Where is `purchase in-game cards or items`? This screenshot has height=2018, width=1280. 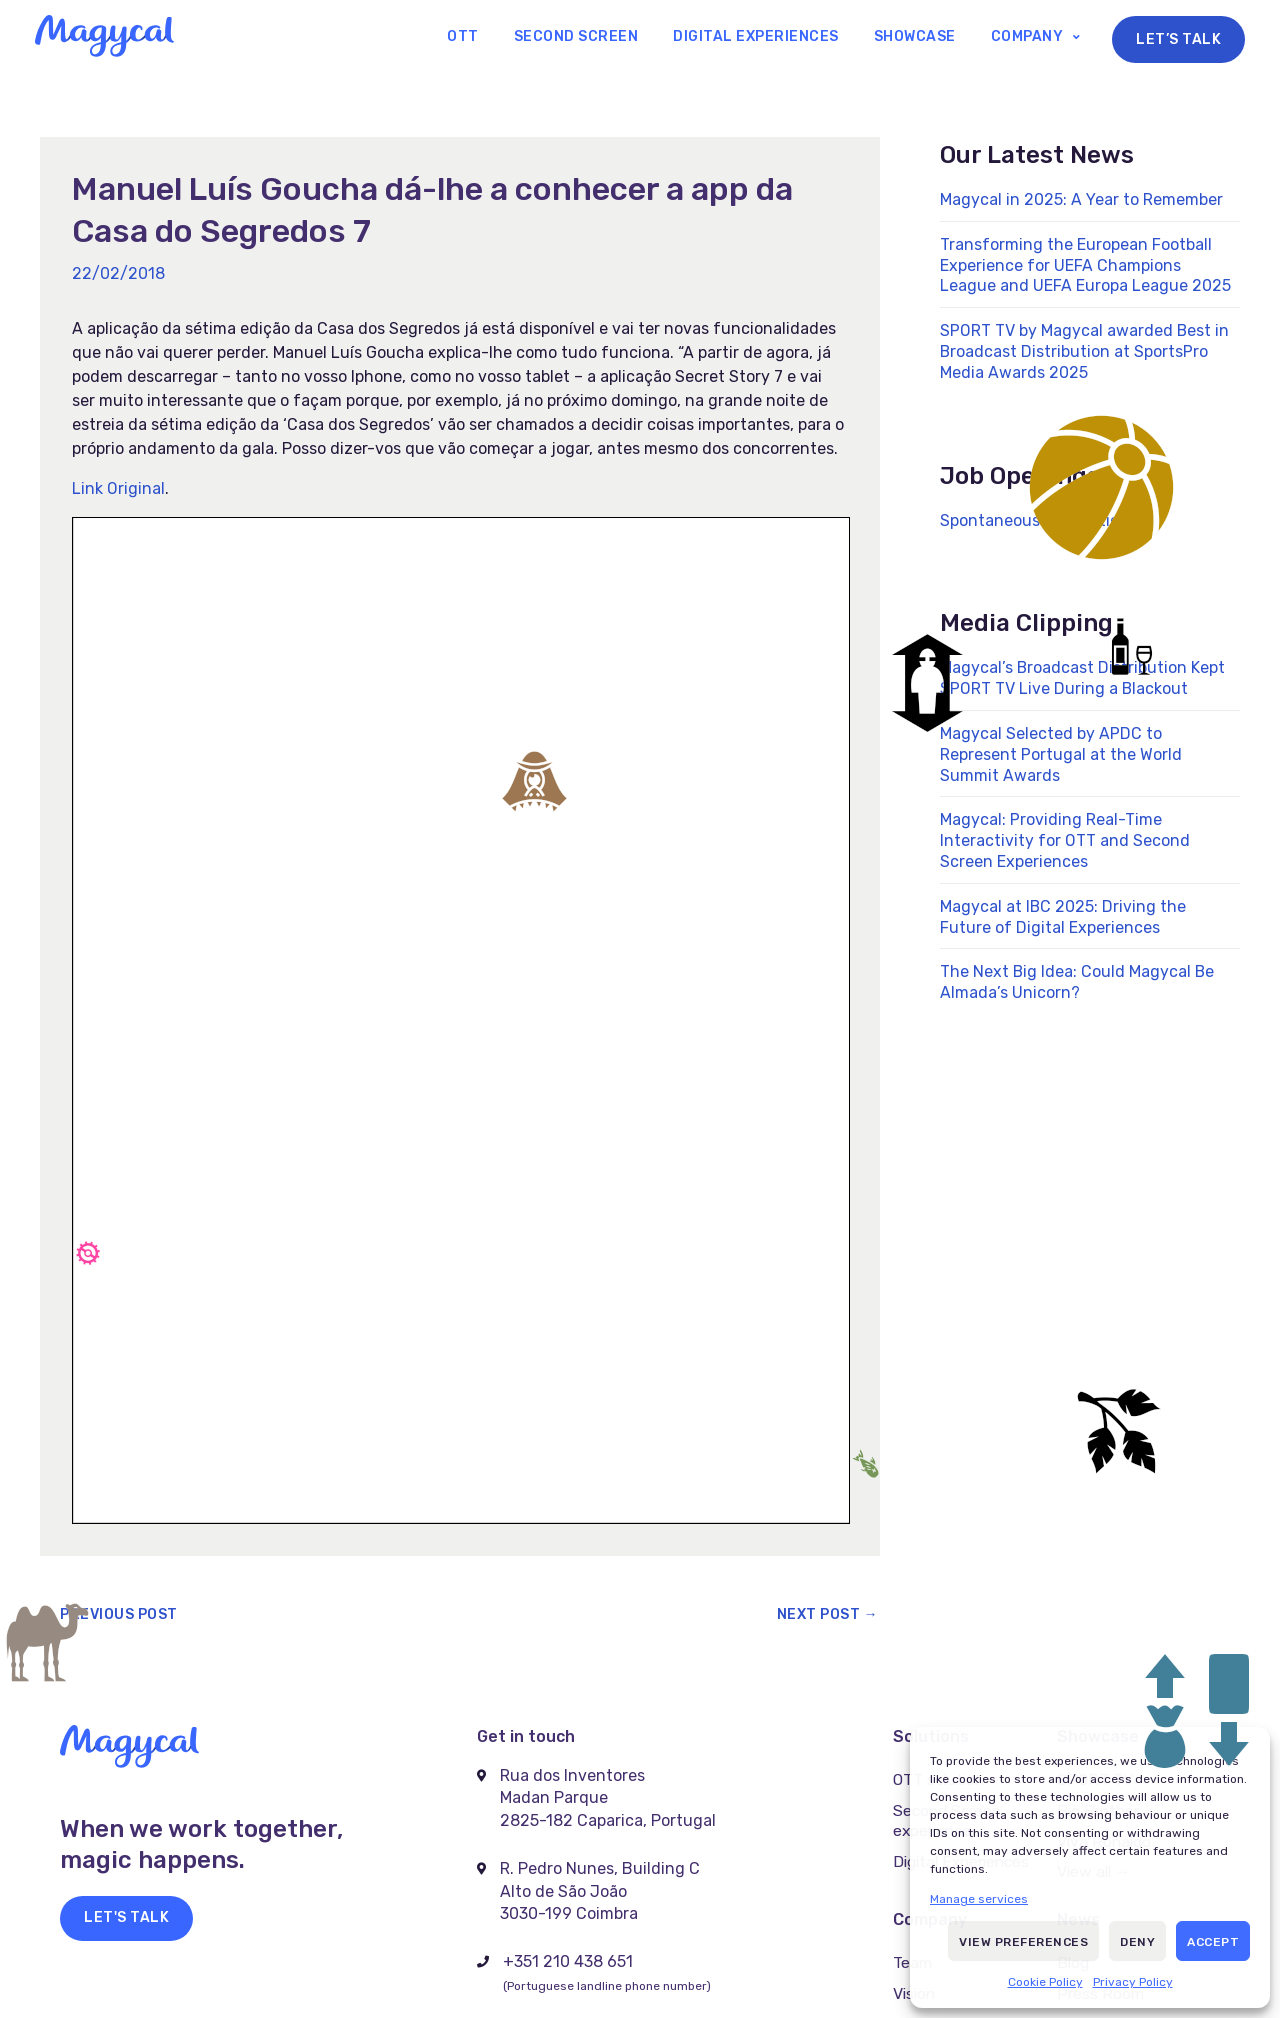 purchase in-game cards or items is located at coordinates (1197, 1710).